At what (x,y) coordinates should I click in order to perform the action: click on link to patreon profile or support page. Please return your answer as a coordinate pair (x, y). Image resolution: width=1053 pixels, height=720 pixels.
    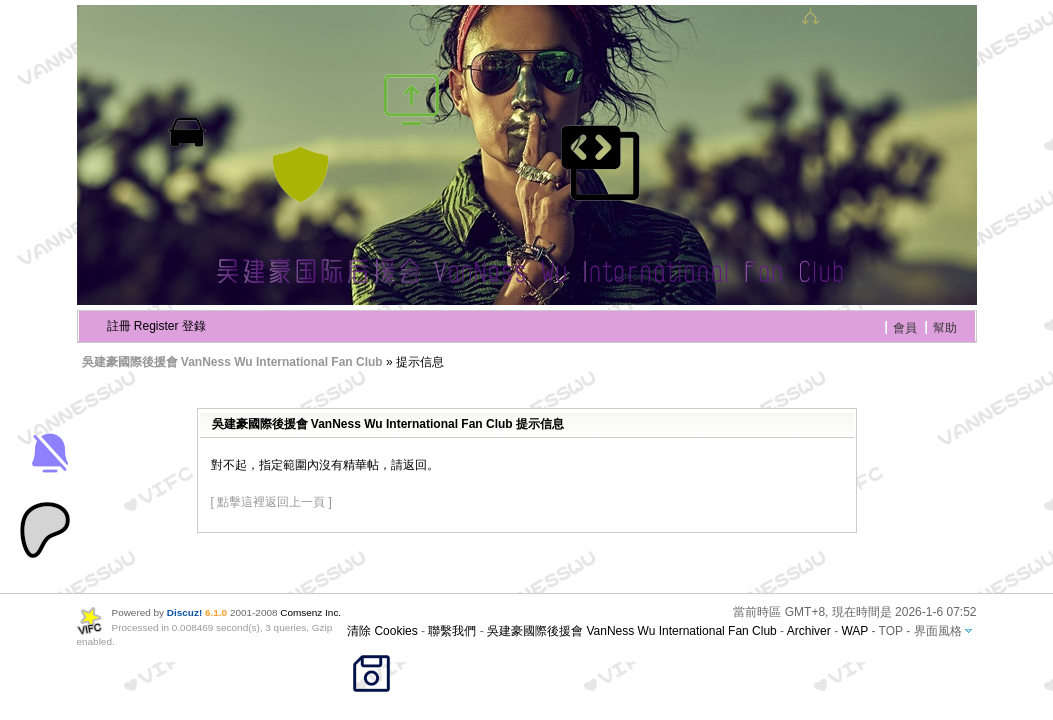
    Looking at the image, I should click on (43, 529).